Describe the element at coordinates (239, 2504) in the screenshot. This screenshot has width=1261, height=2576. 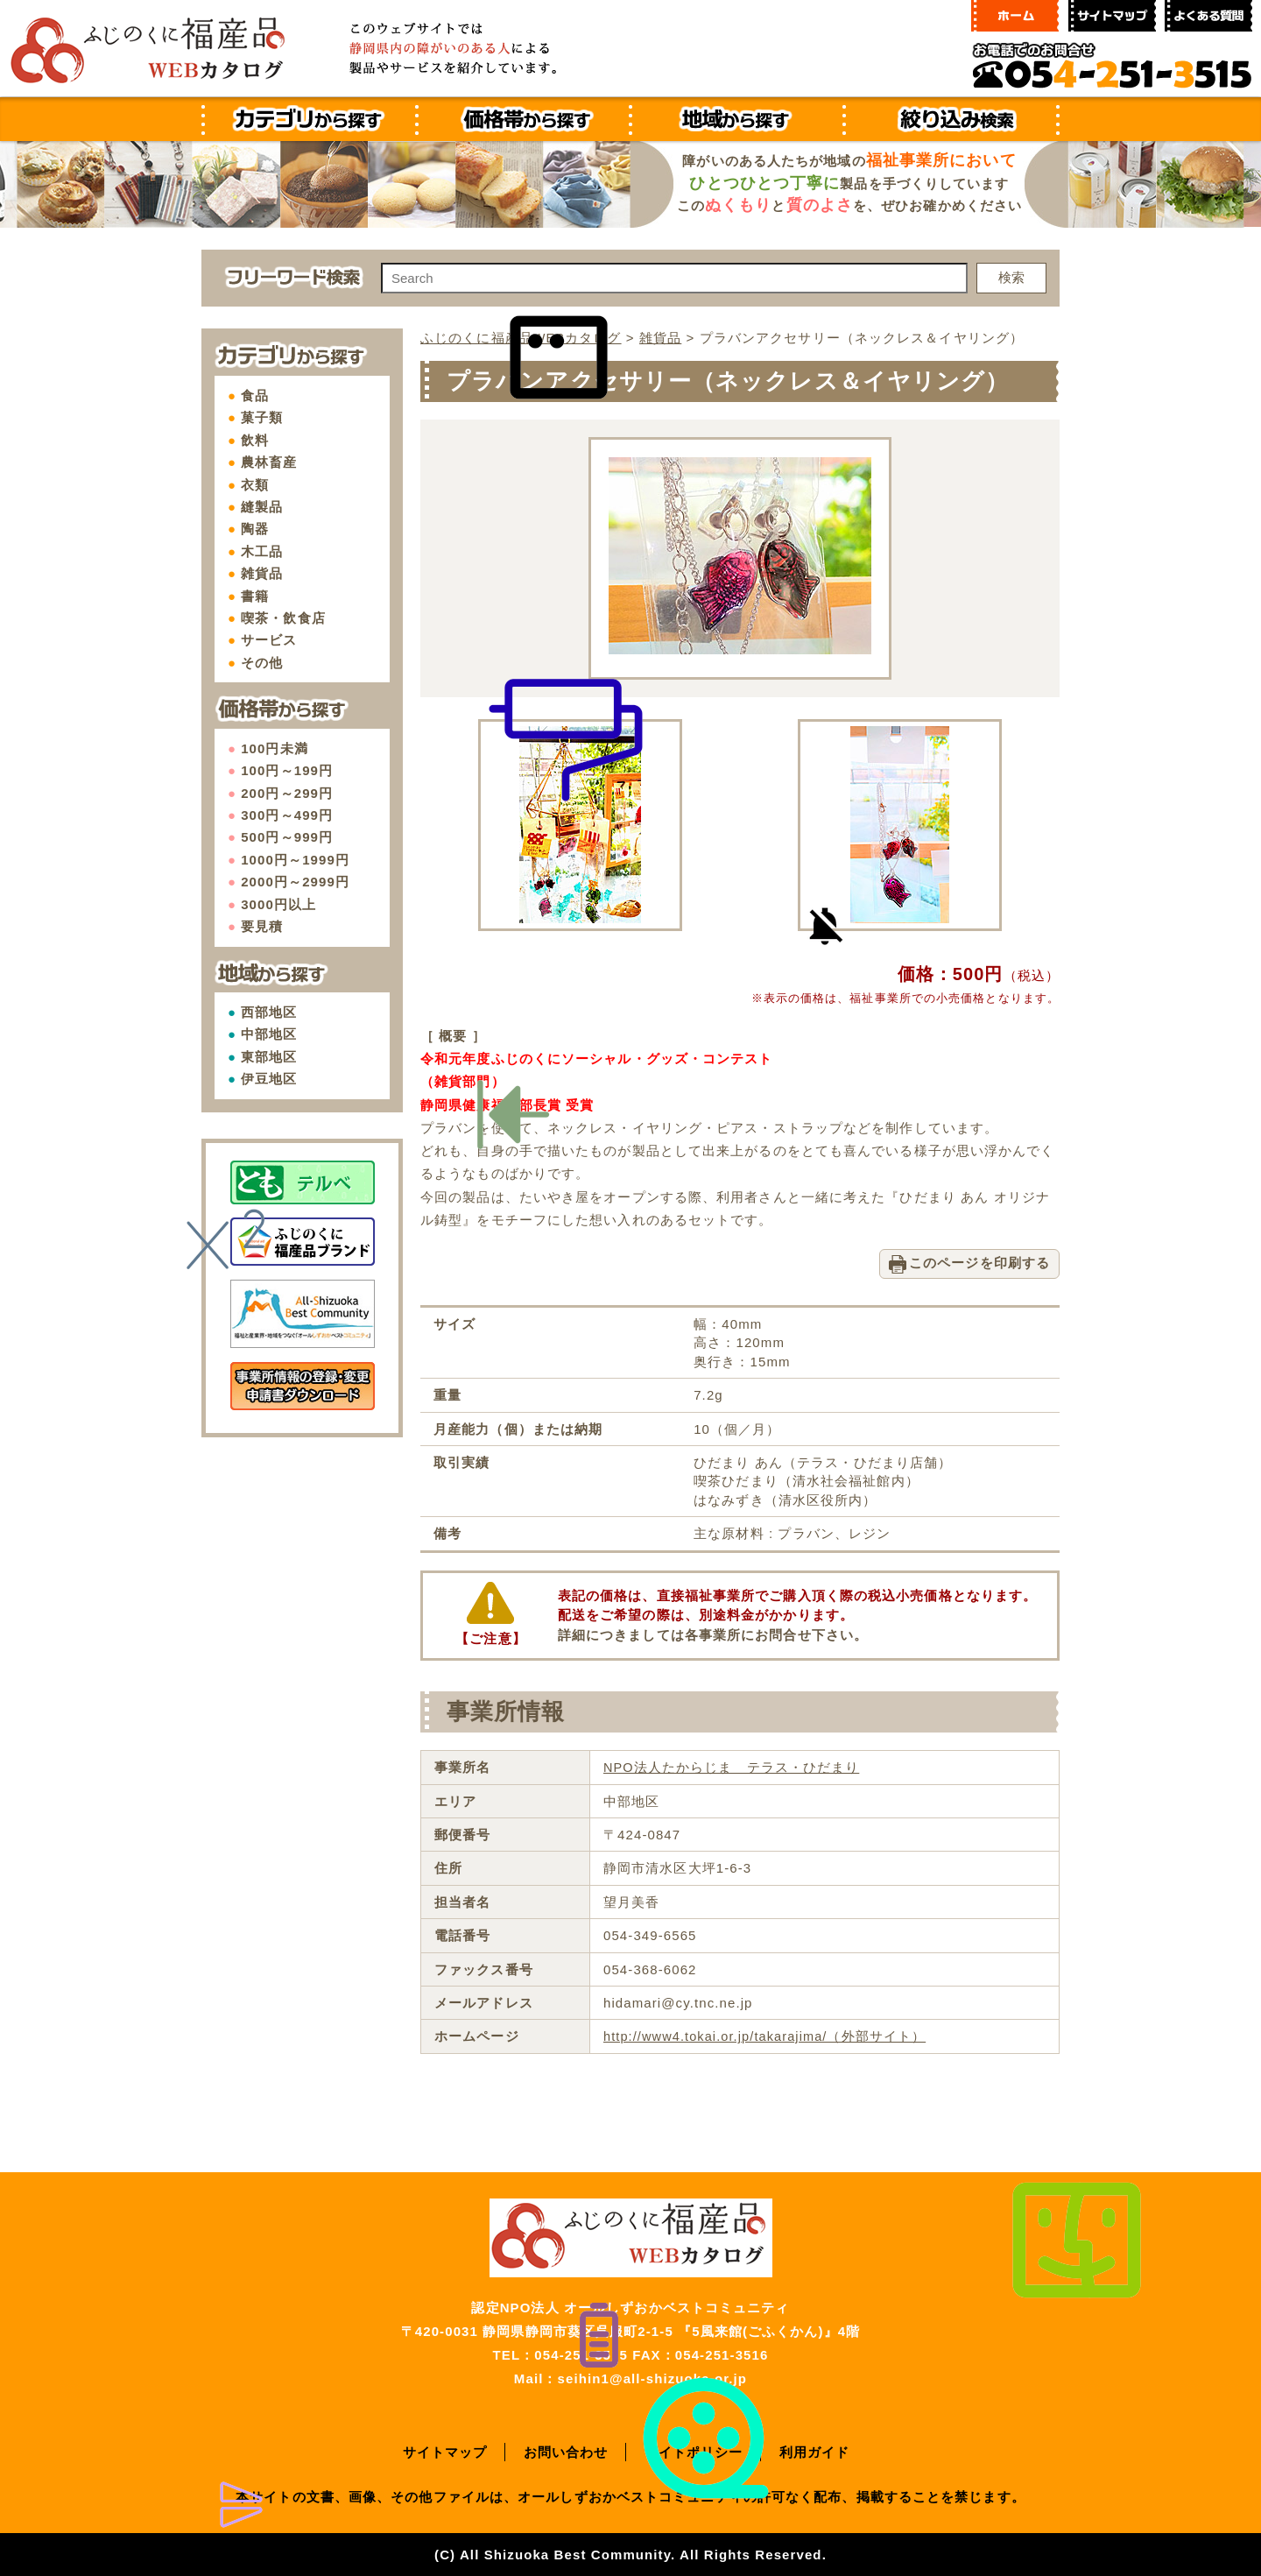
I see `flip image vertically` at that location.